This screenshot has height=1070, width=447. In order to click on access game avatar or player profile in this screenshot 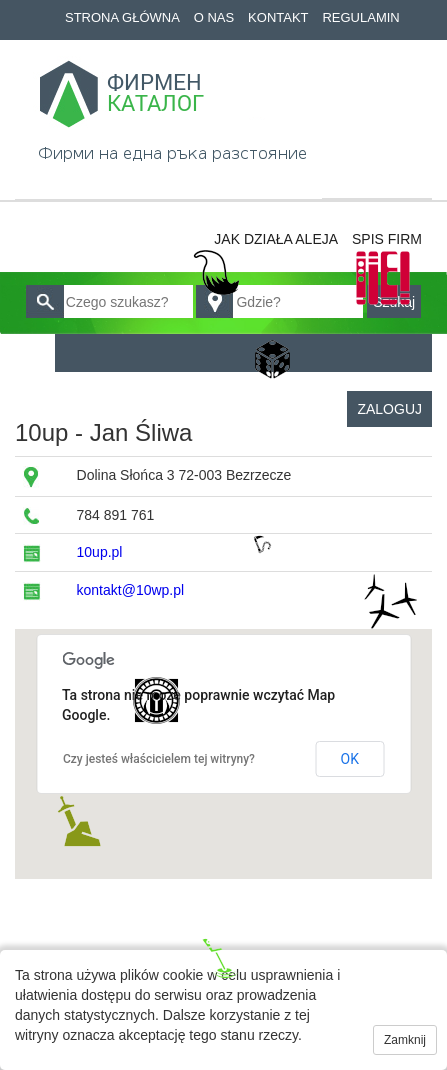, I will do `click(156, 700)`.